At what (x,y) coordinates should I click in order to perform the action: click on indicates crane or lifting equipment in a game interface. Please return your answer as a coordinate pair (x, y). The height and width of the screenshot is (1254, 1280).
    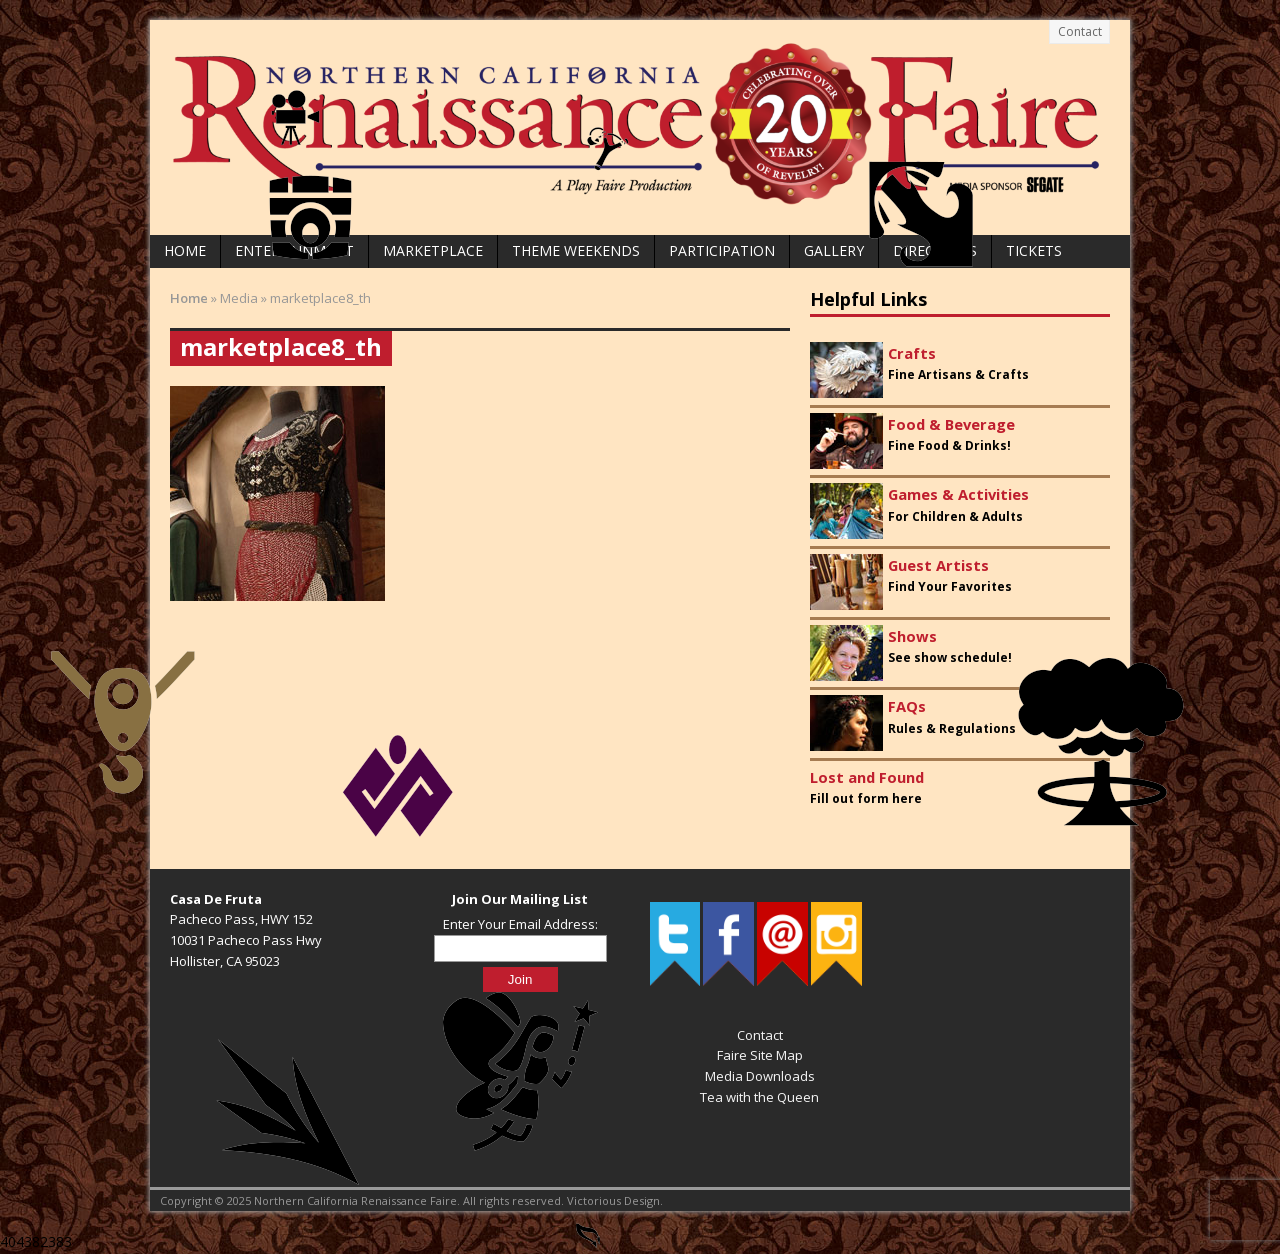
    Looking at the image, I should click on (123, 723).